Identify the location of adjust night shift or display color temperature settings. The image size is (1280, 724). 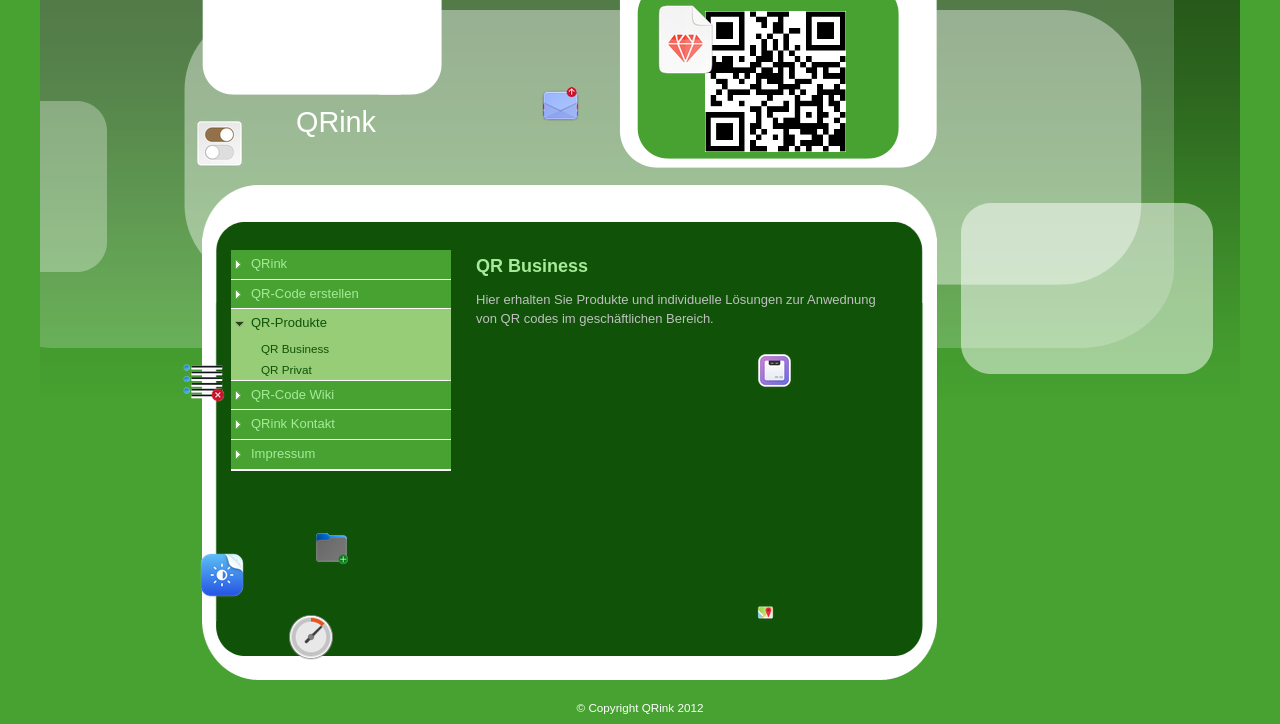
(222, 575).